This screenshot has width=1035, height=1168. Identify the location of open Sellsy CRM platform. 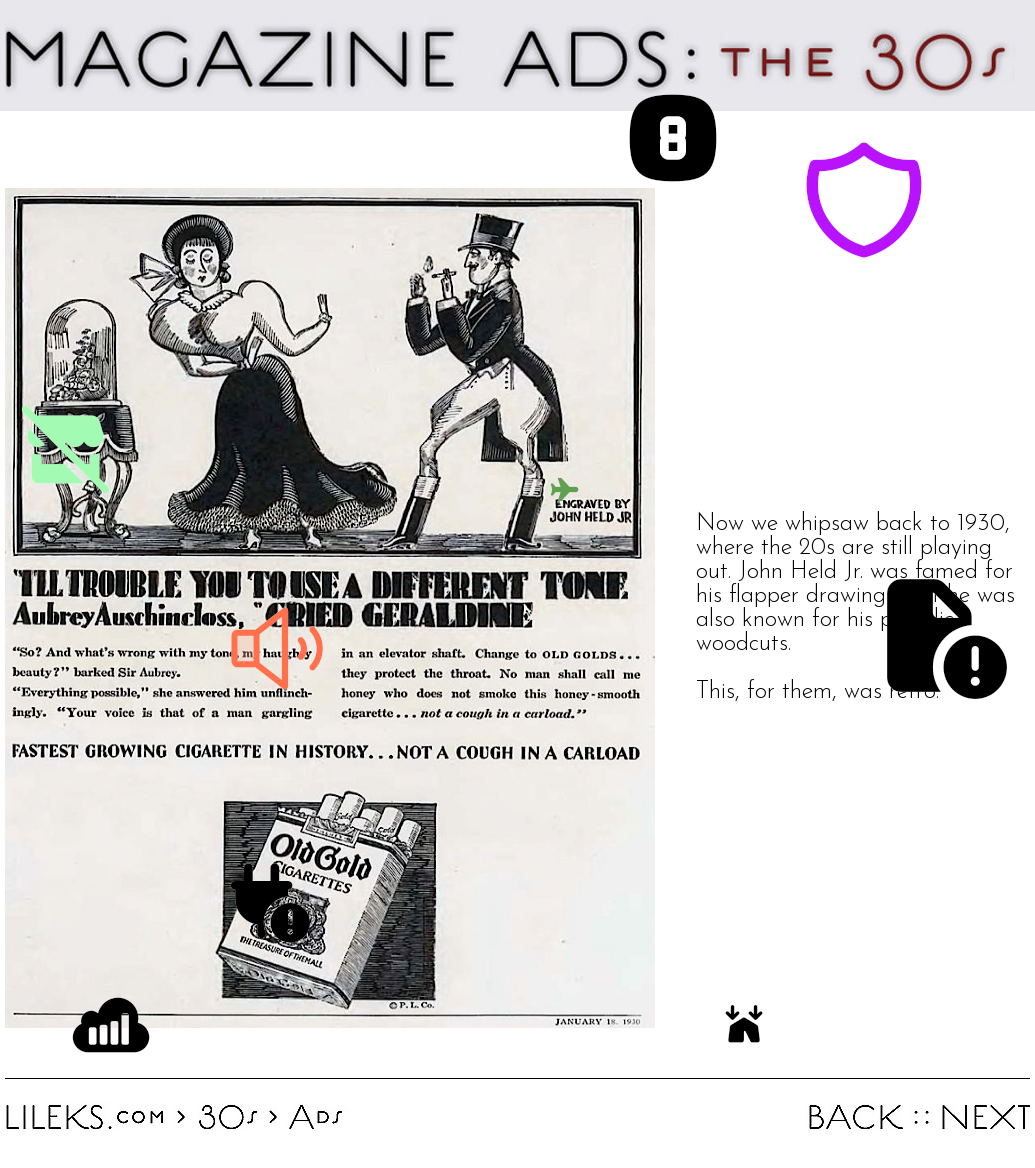
(111, 1025).